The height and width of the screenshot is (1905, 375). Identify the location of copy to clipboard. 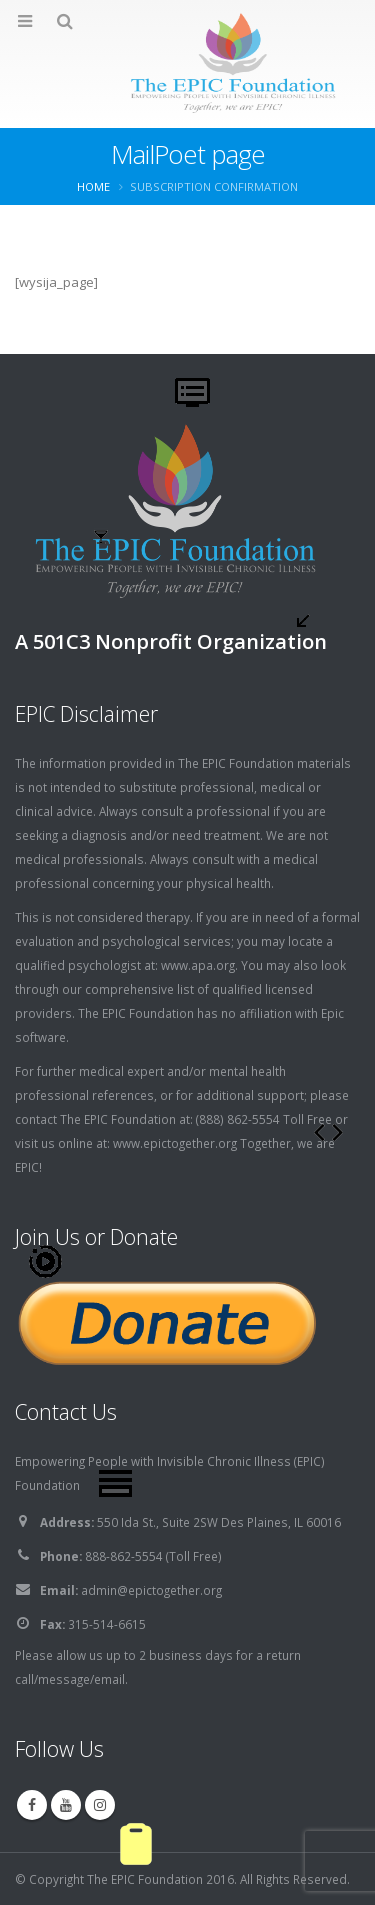
(136, 1844).